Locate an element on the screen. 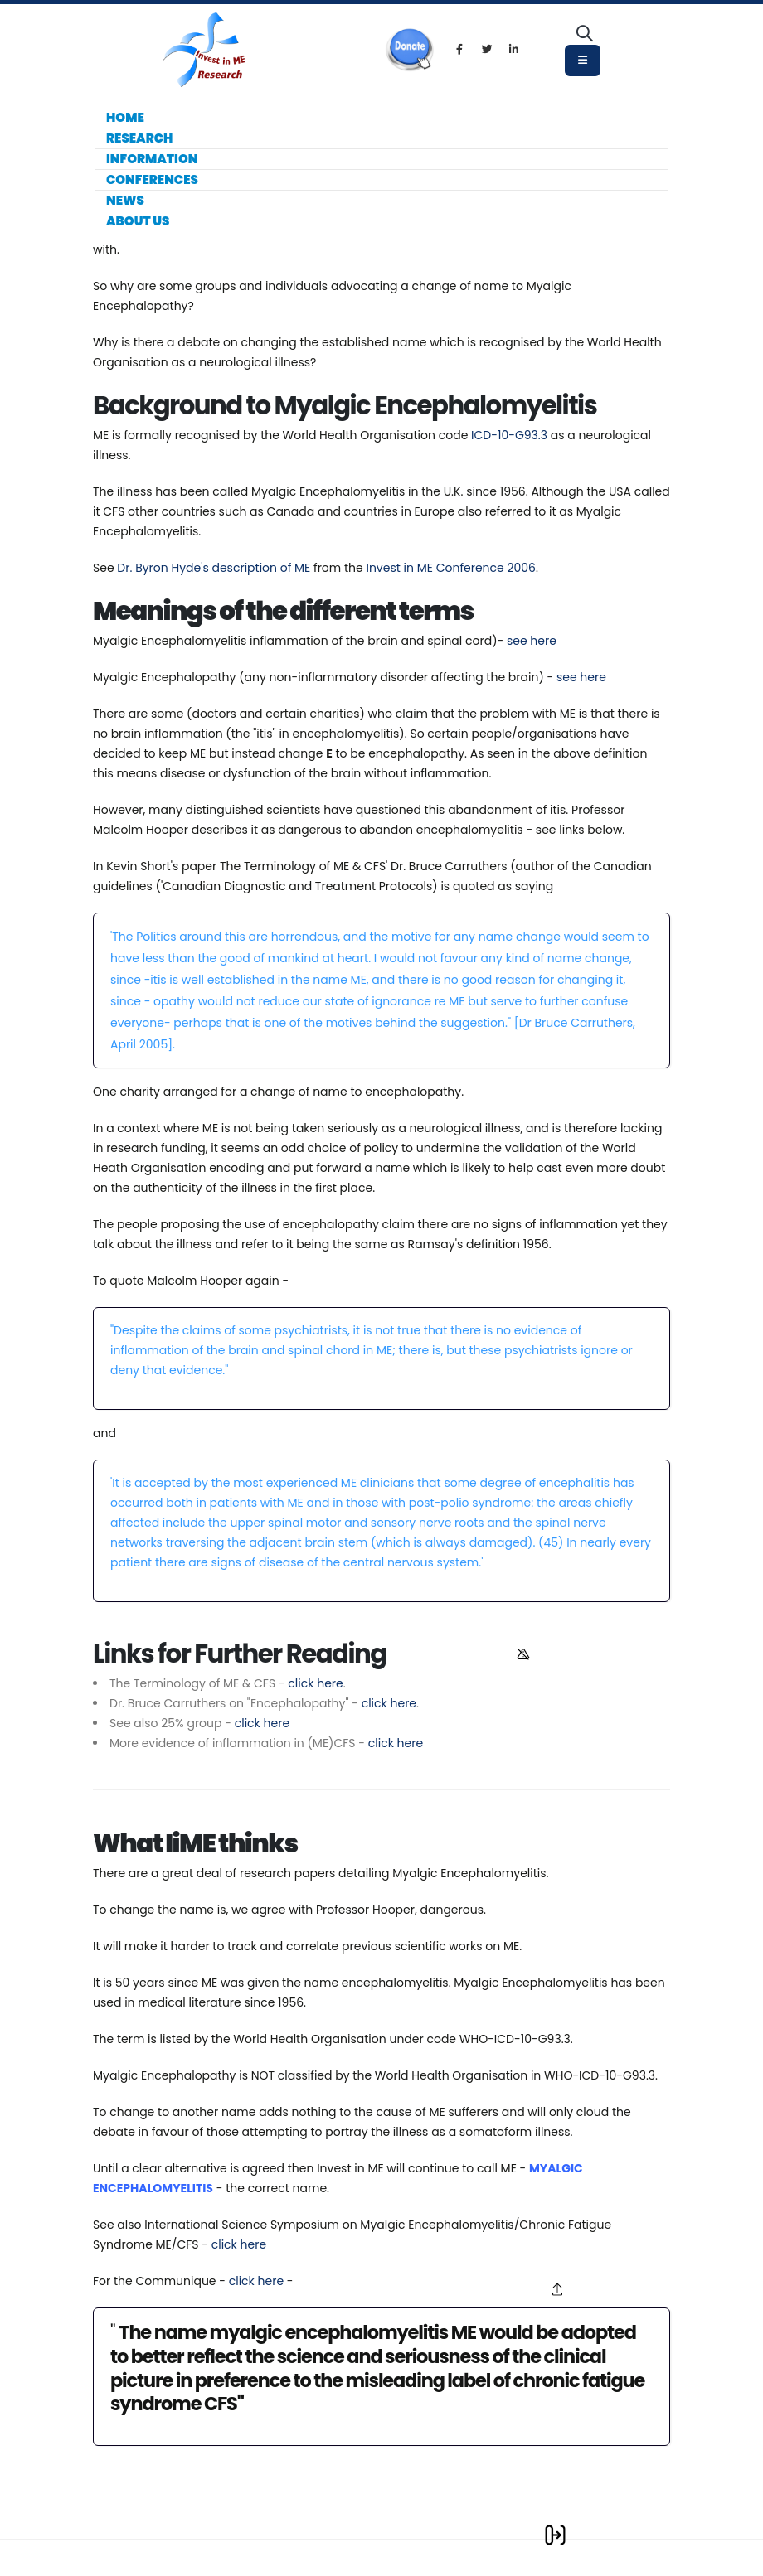 The image size is (763, 2576). upload a file or document is located at coordinates (557, 2289).